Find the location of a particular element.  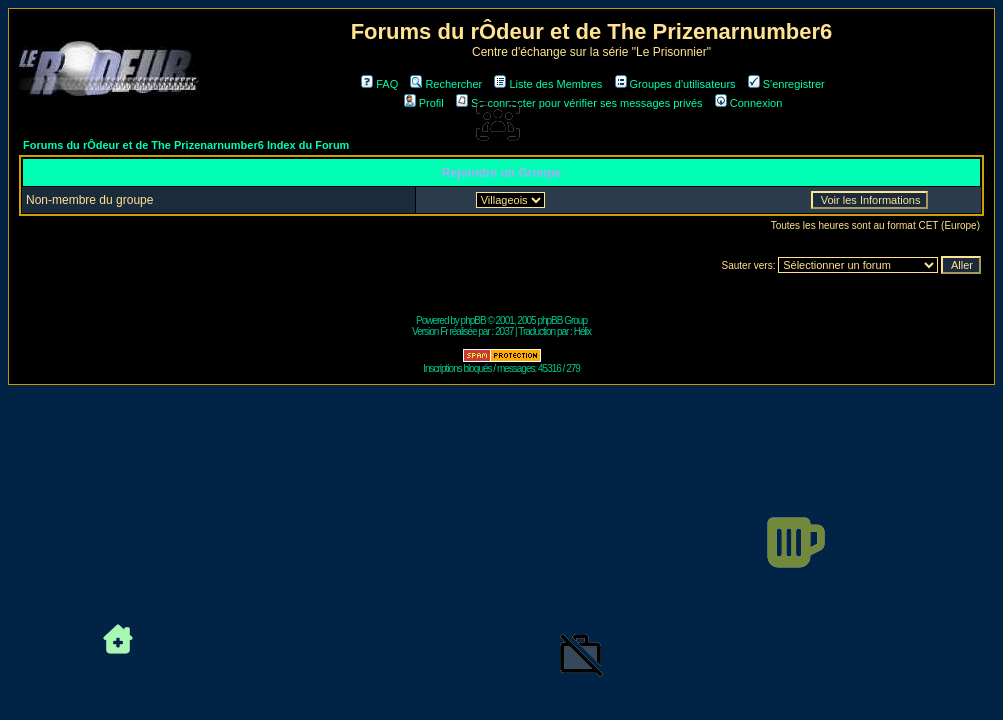

browse nearby bars or pubs is located at coordinates (792, 542).